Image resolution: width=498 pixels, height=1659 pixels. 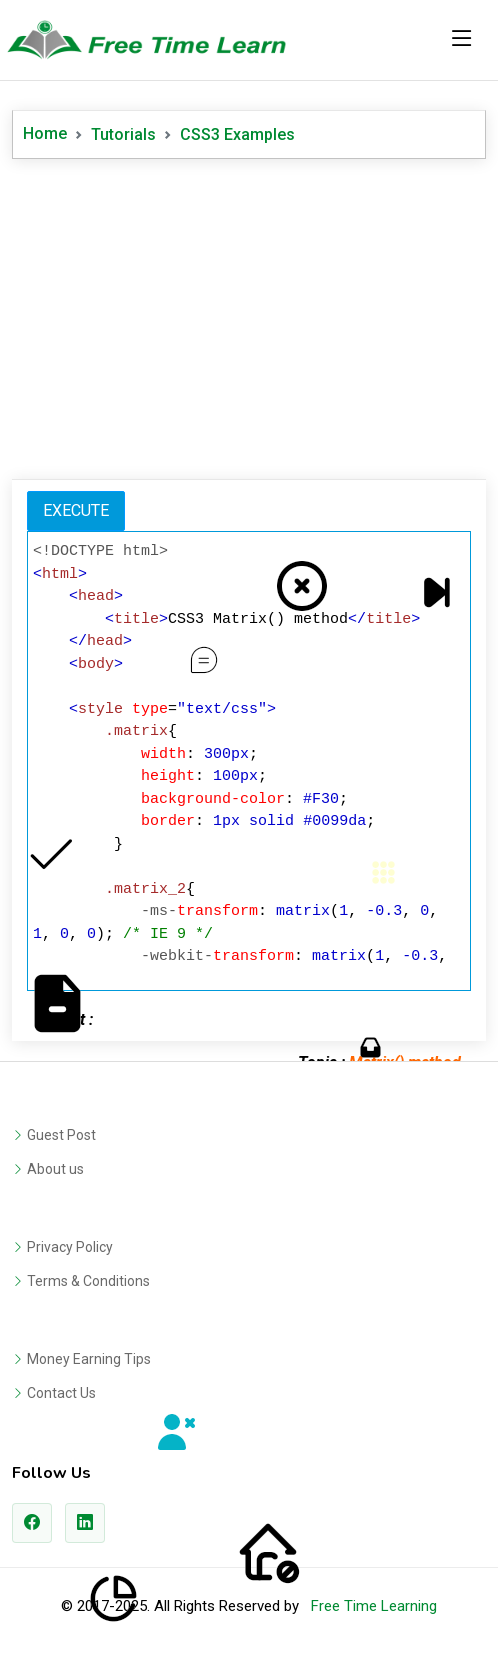 I want to click on remove or delete a file, so click(x=57, y=1003).